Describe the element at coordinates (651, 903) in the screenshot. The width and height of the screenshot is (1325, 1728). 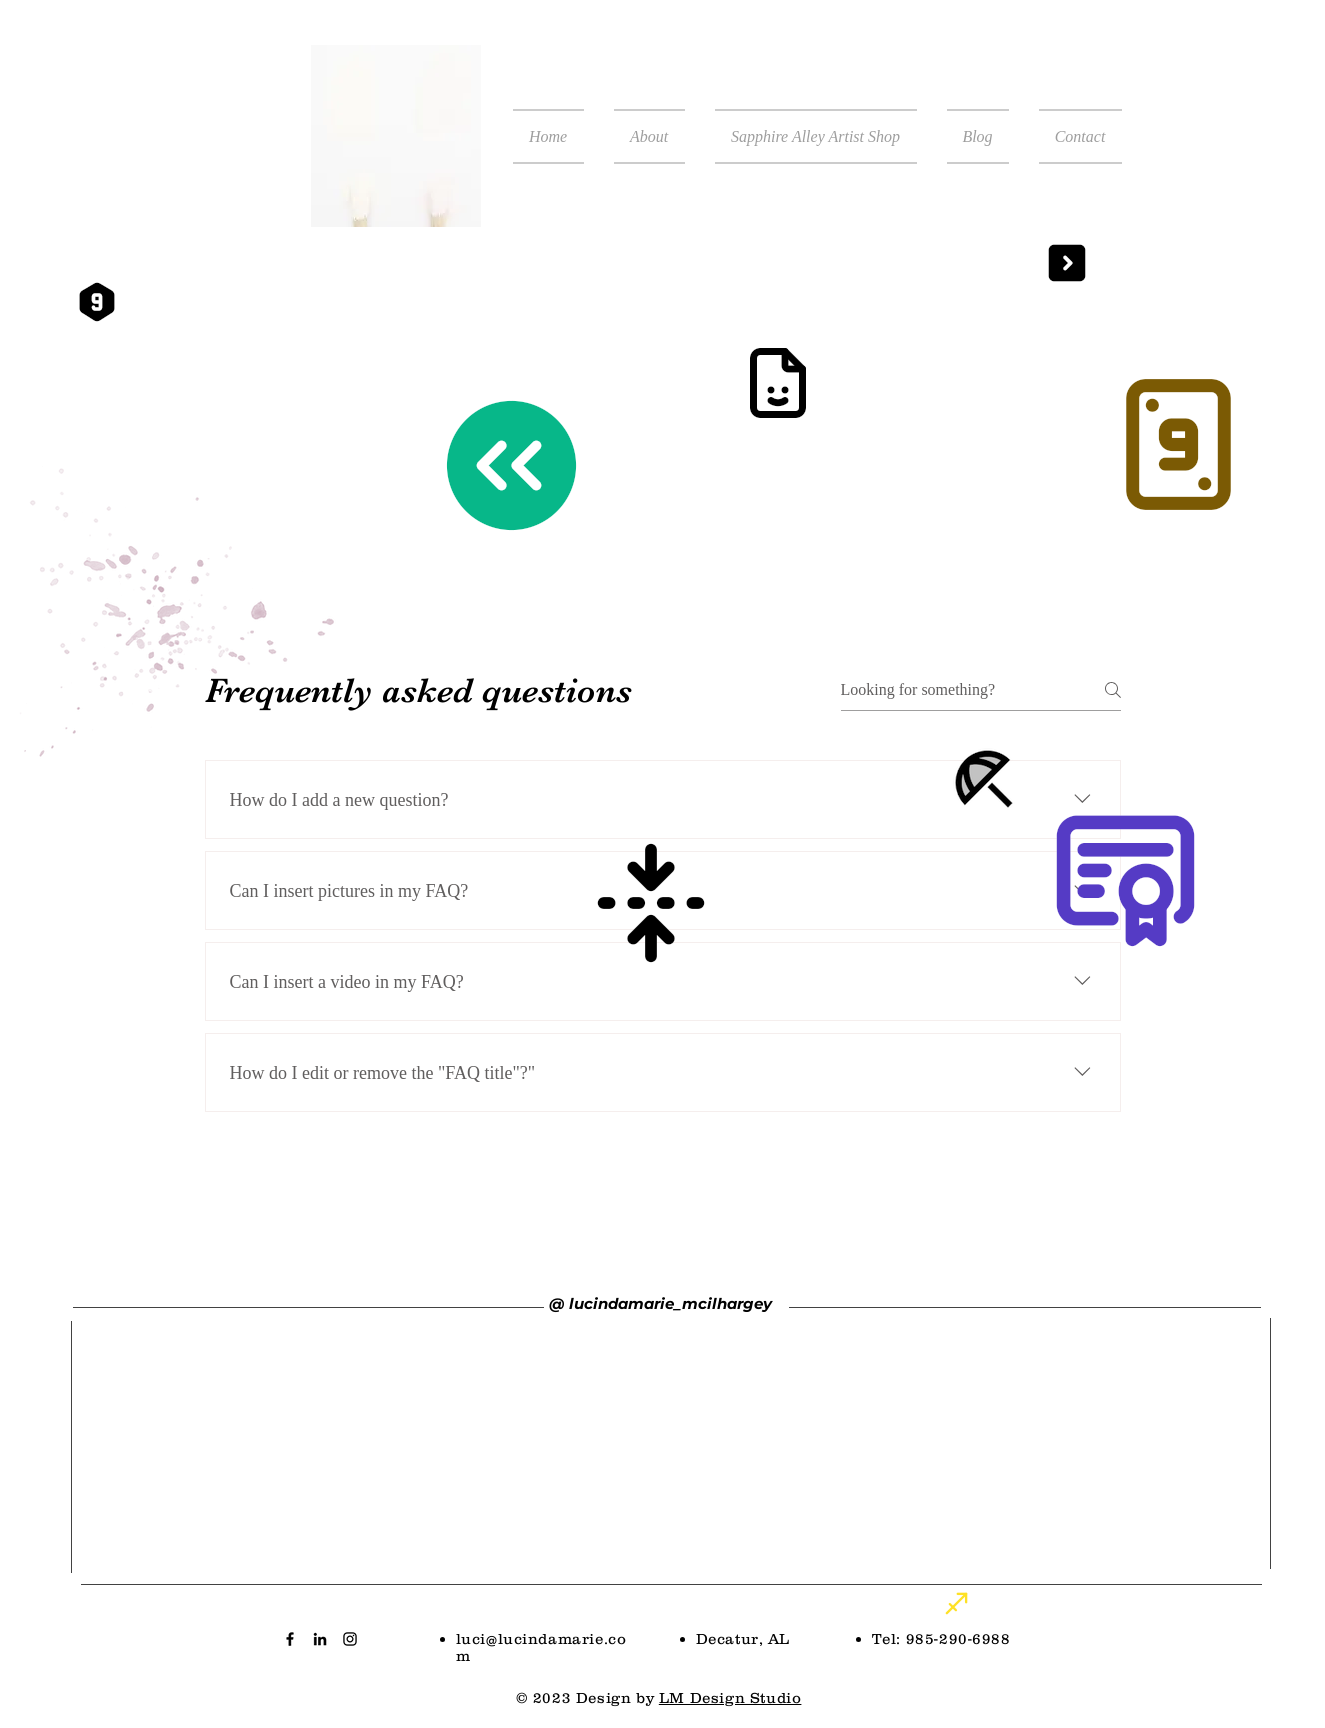
I see `collapse or fold content section` at that location.